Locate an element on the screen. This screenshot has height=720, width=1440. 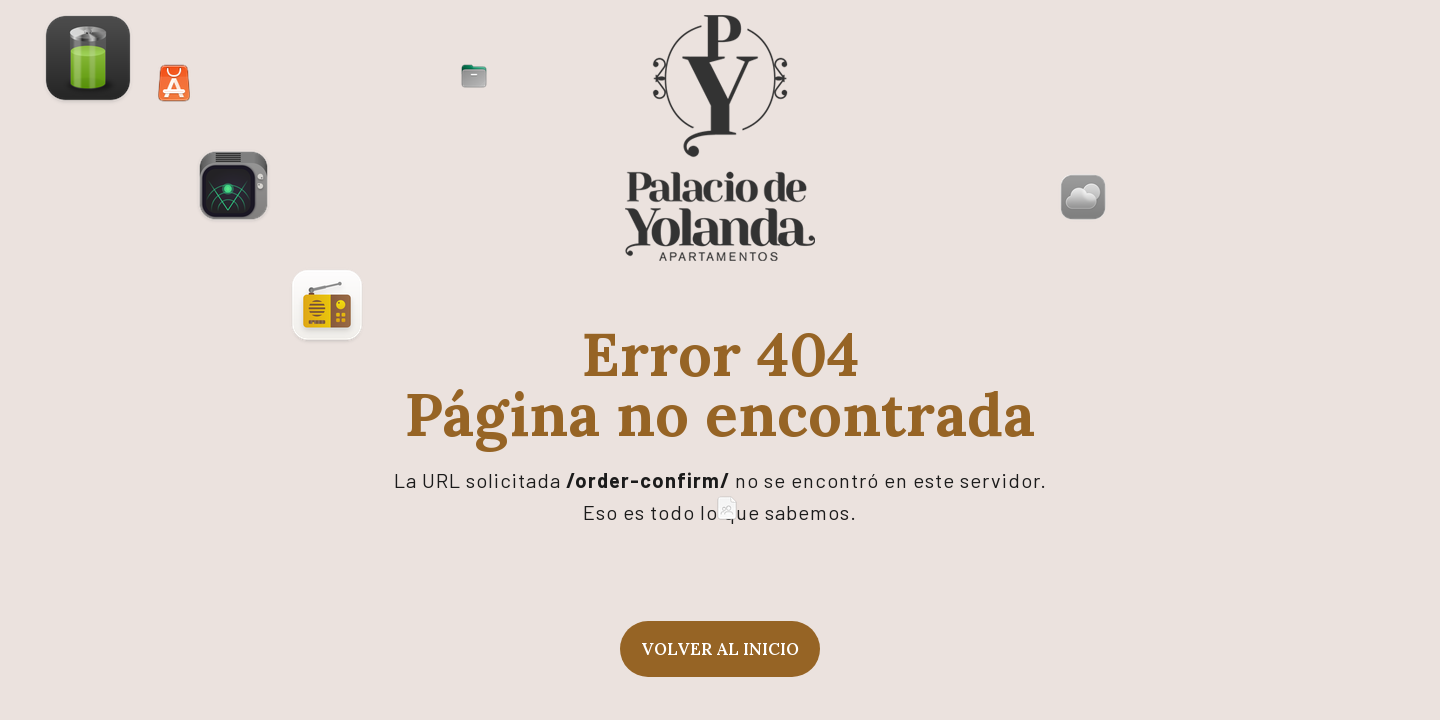
open the app center to browse and install applications is located at coordinates (174, 83).